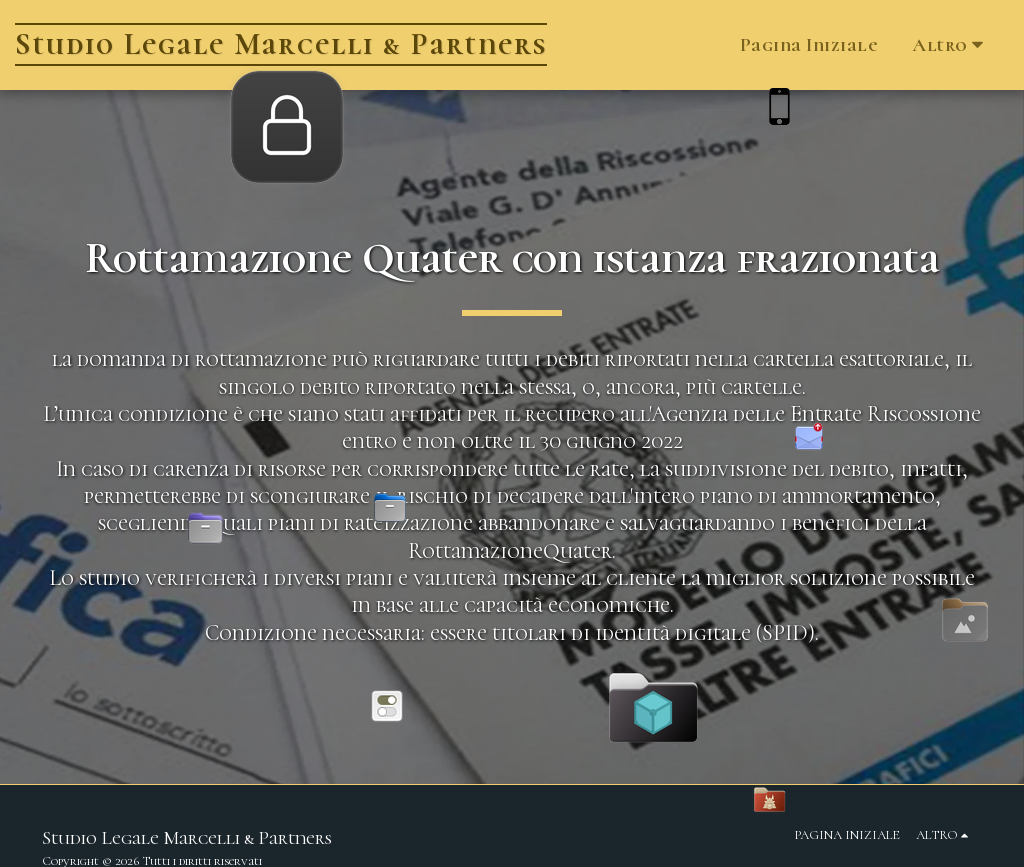  I want to click on open IPFS folder, so click(653, 710).